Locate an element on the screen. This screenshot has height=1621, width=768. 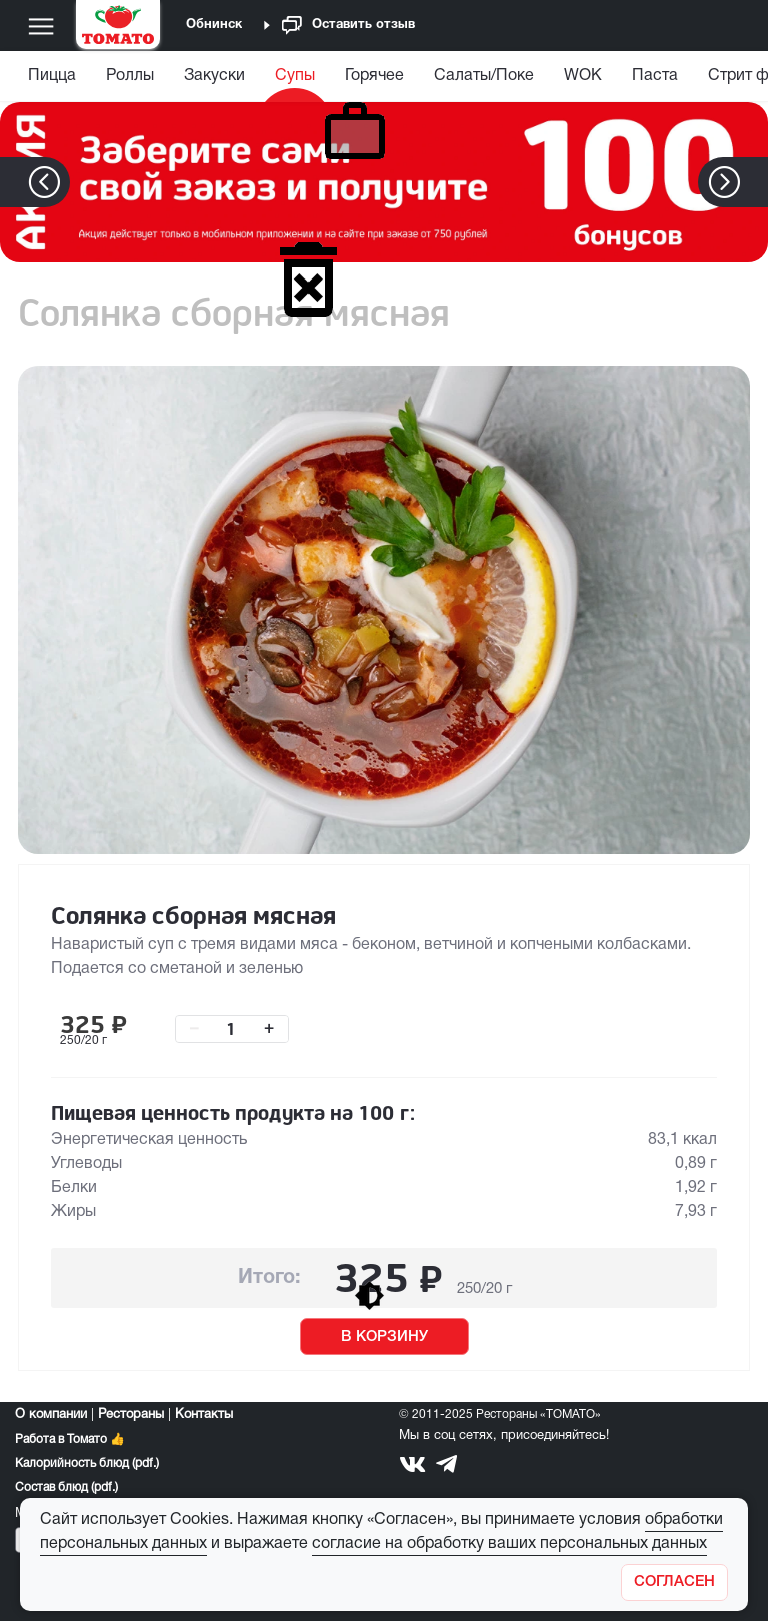
permanently delete an item is located at coordinates (308, 279).